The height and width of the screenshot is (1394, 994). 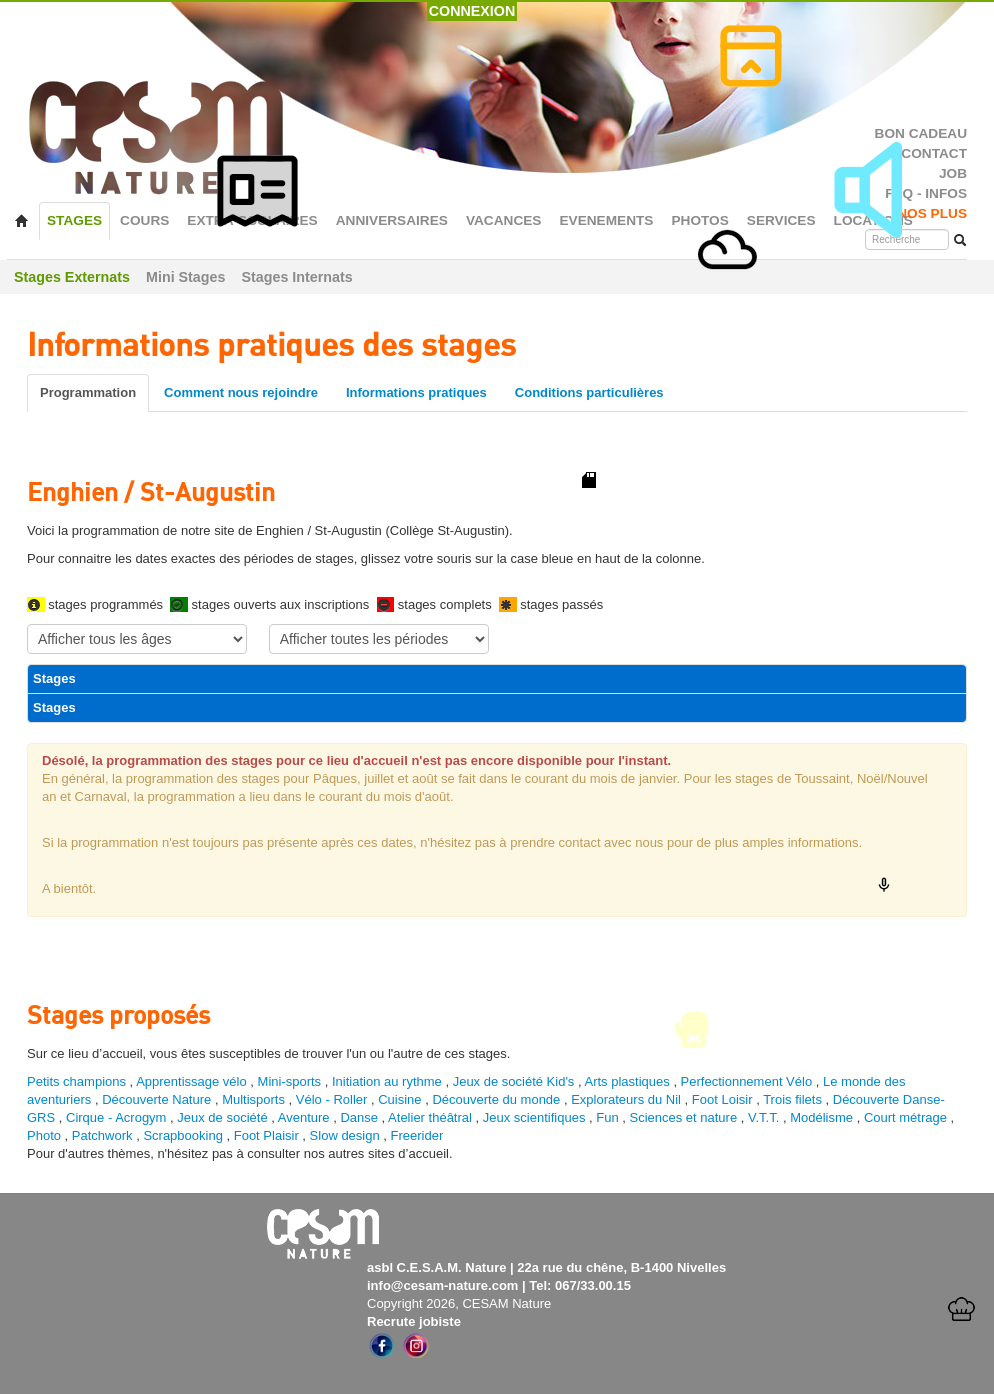 What do you see at coordinates (886, 190) in the screenshot?
I see `speaker with no audio output` at bounding box center [886, 190].